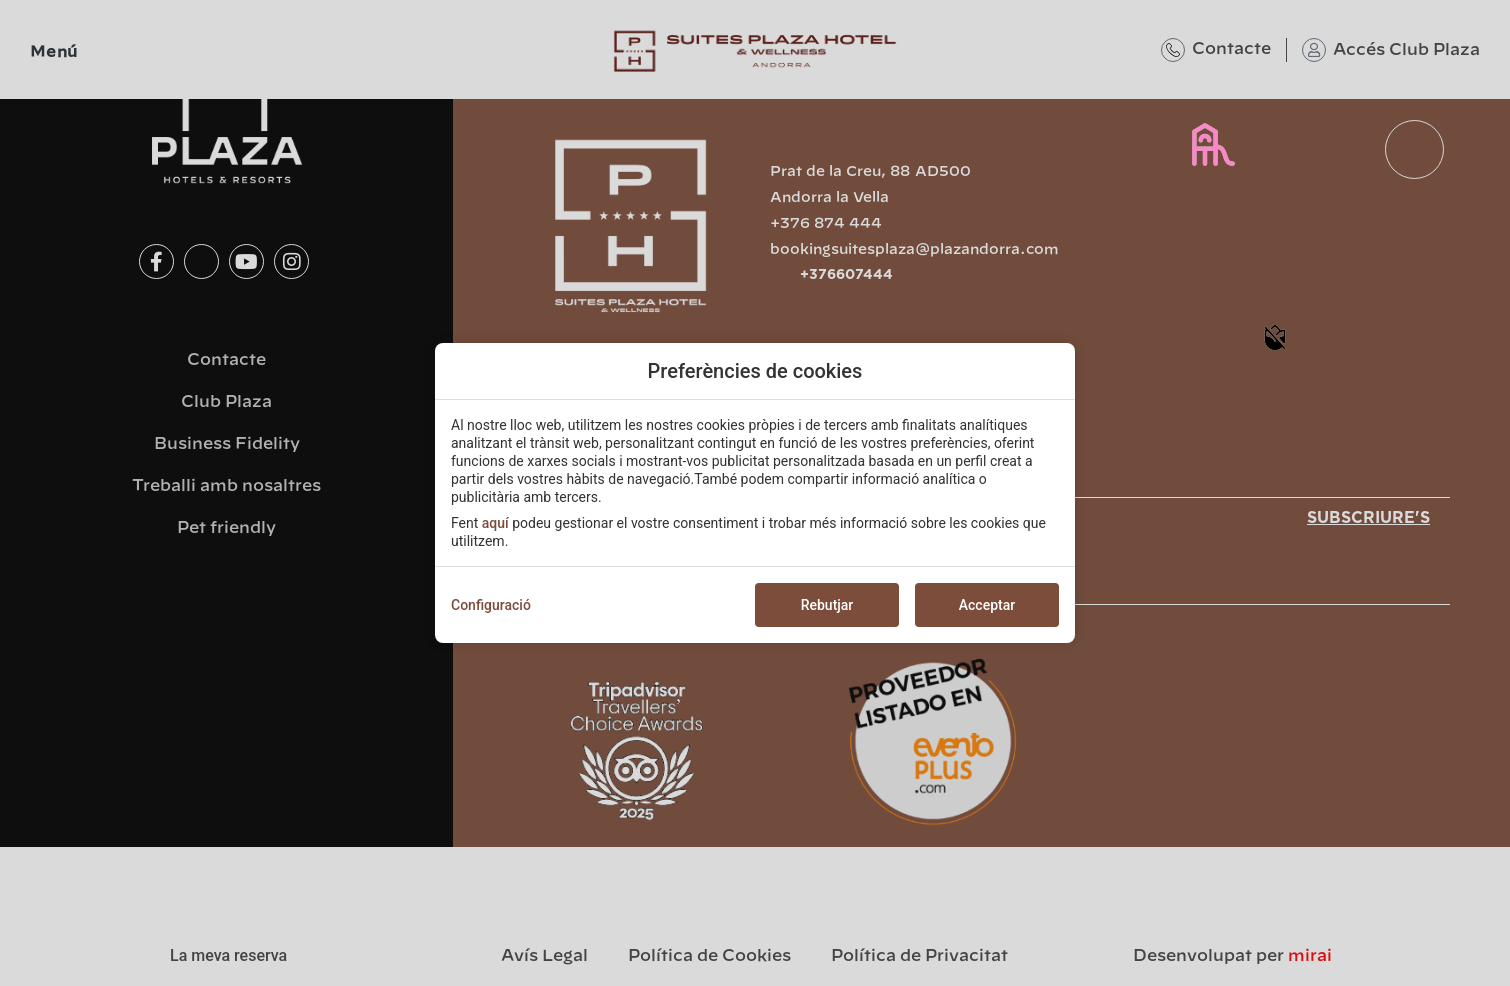  I want to click on indicates grain-free or no grains, so click(1275, 338).